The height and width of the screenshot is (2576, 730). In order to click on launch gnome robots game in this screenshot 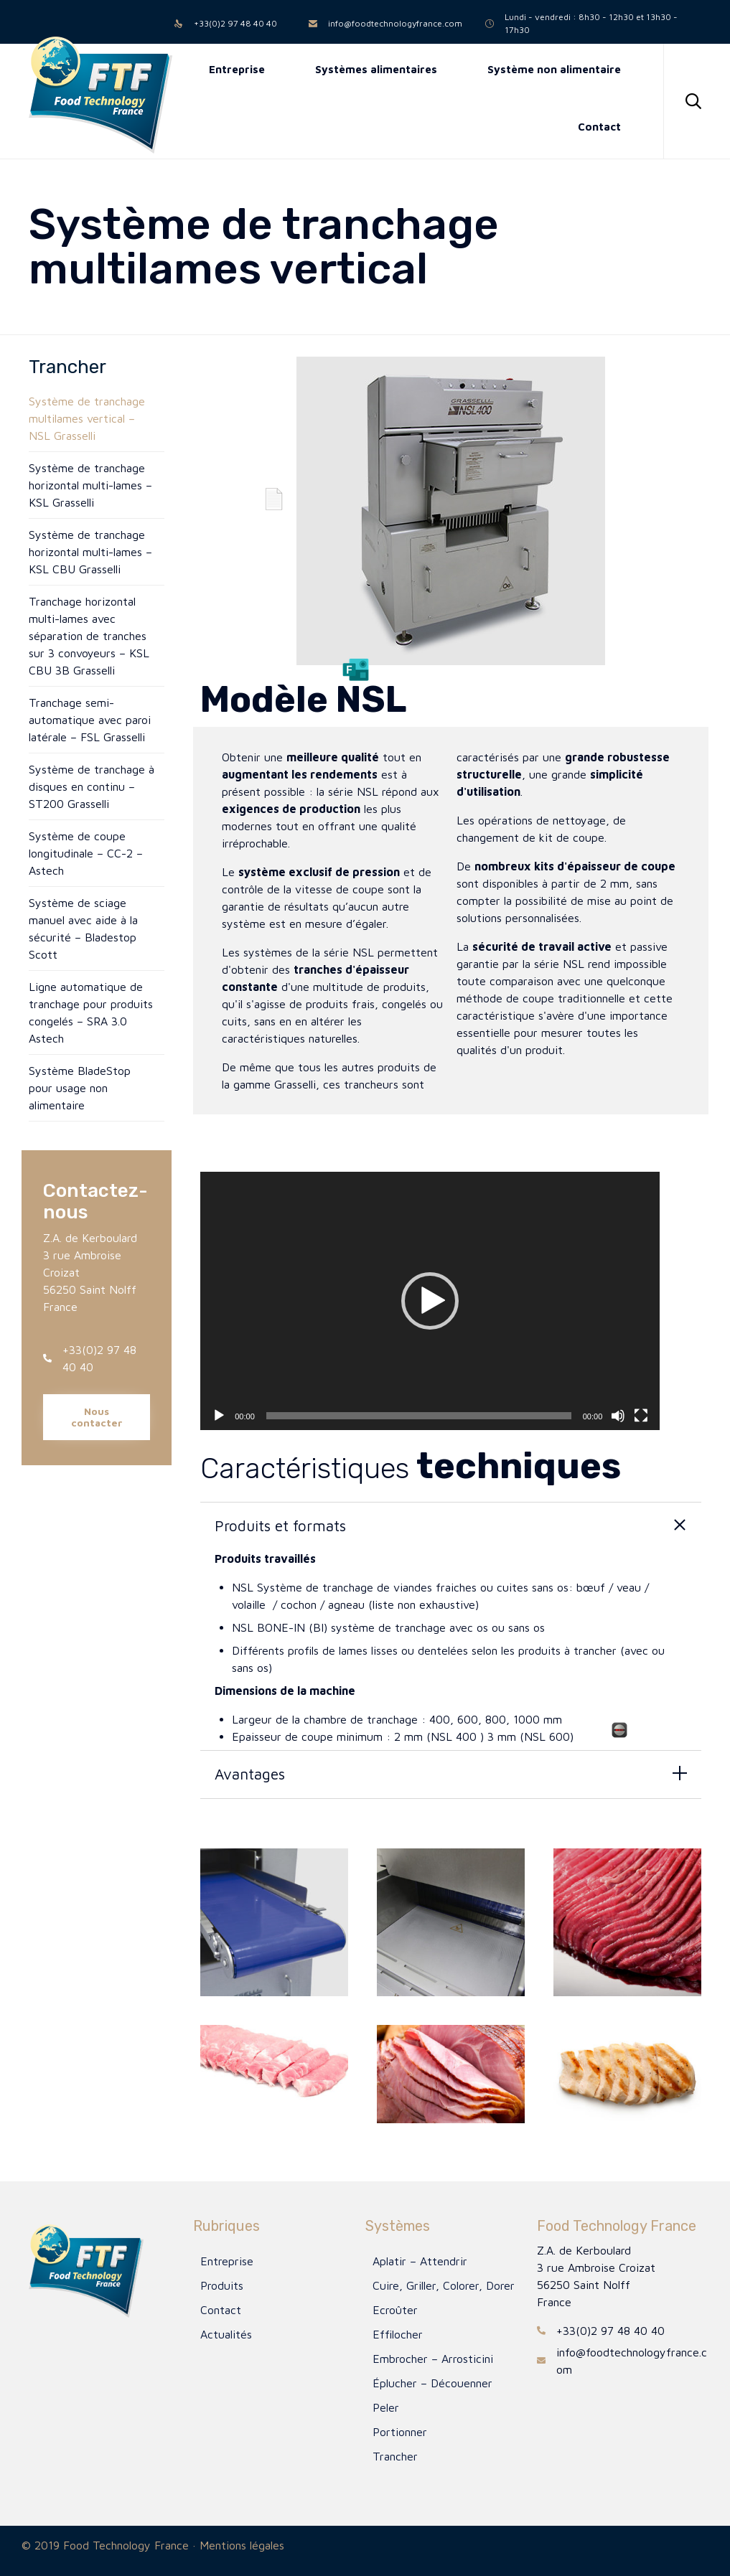, I will do `click(619, 1730)`.